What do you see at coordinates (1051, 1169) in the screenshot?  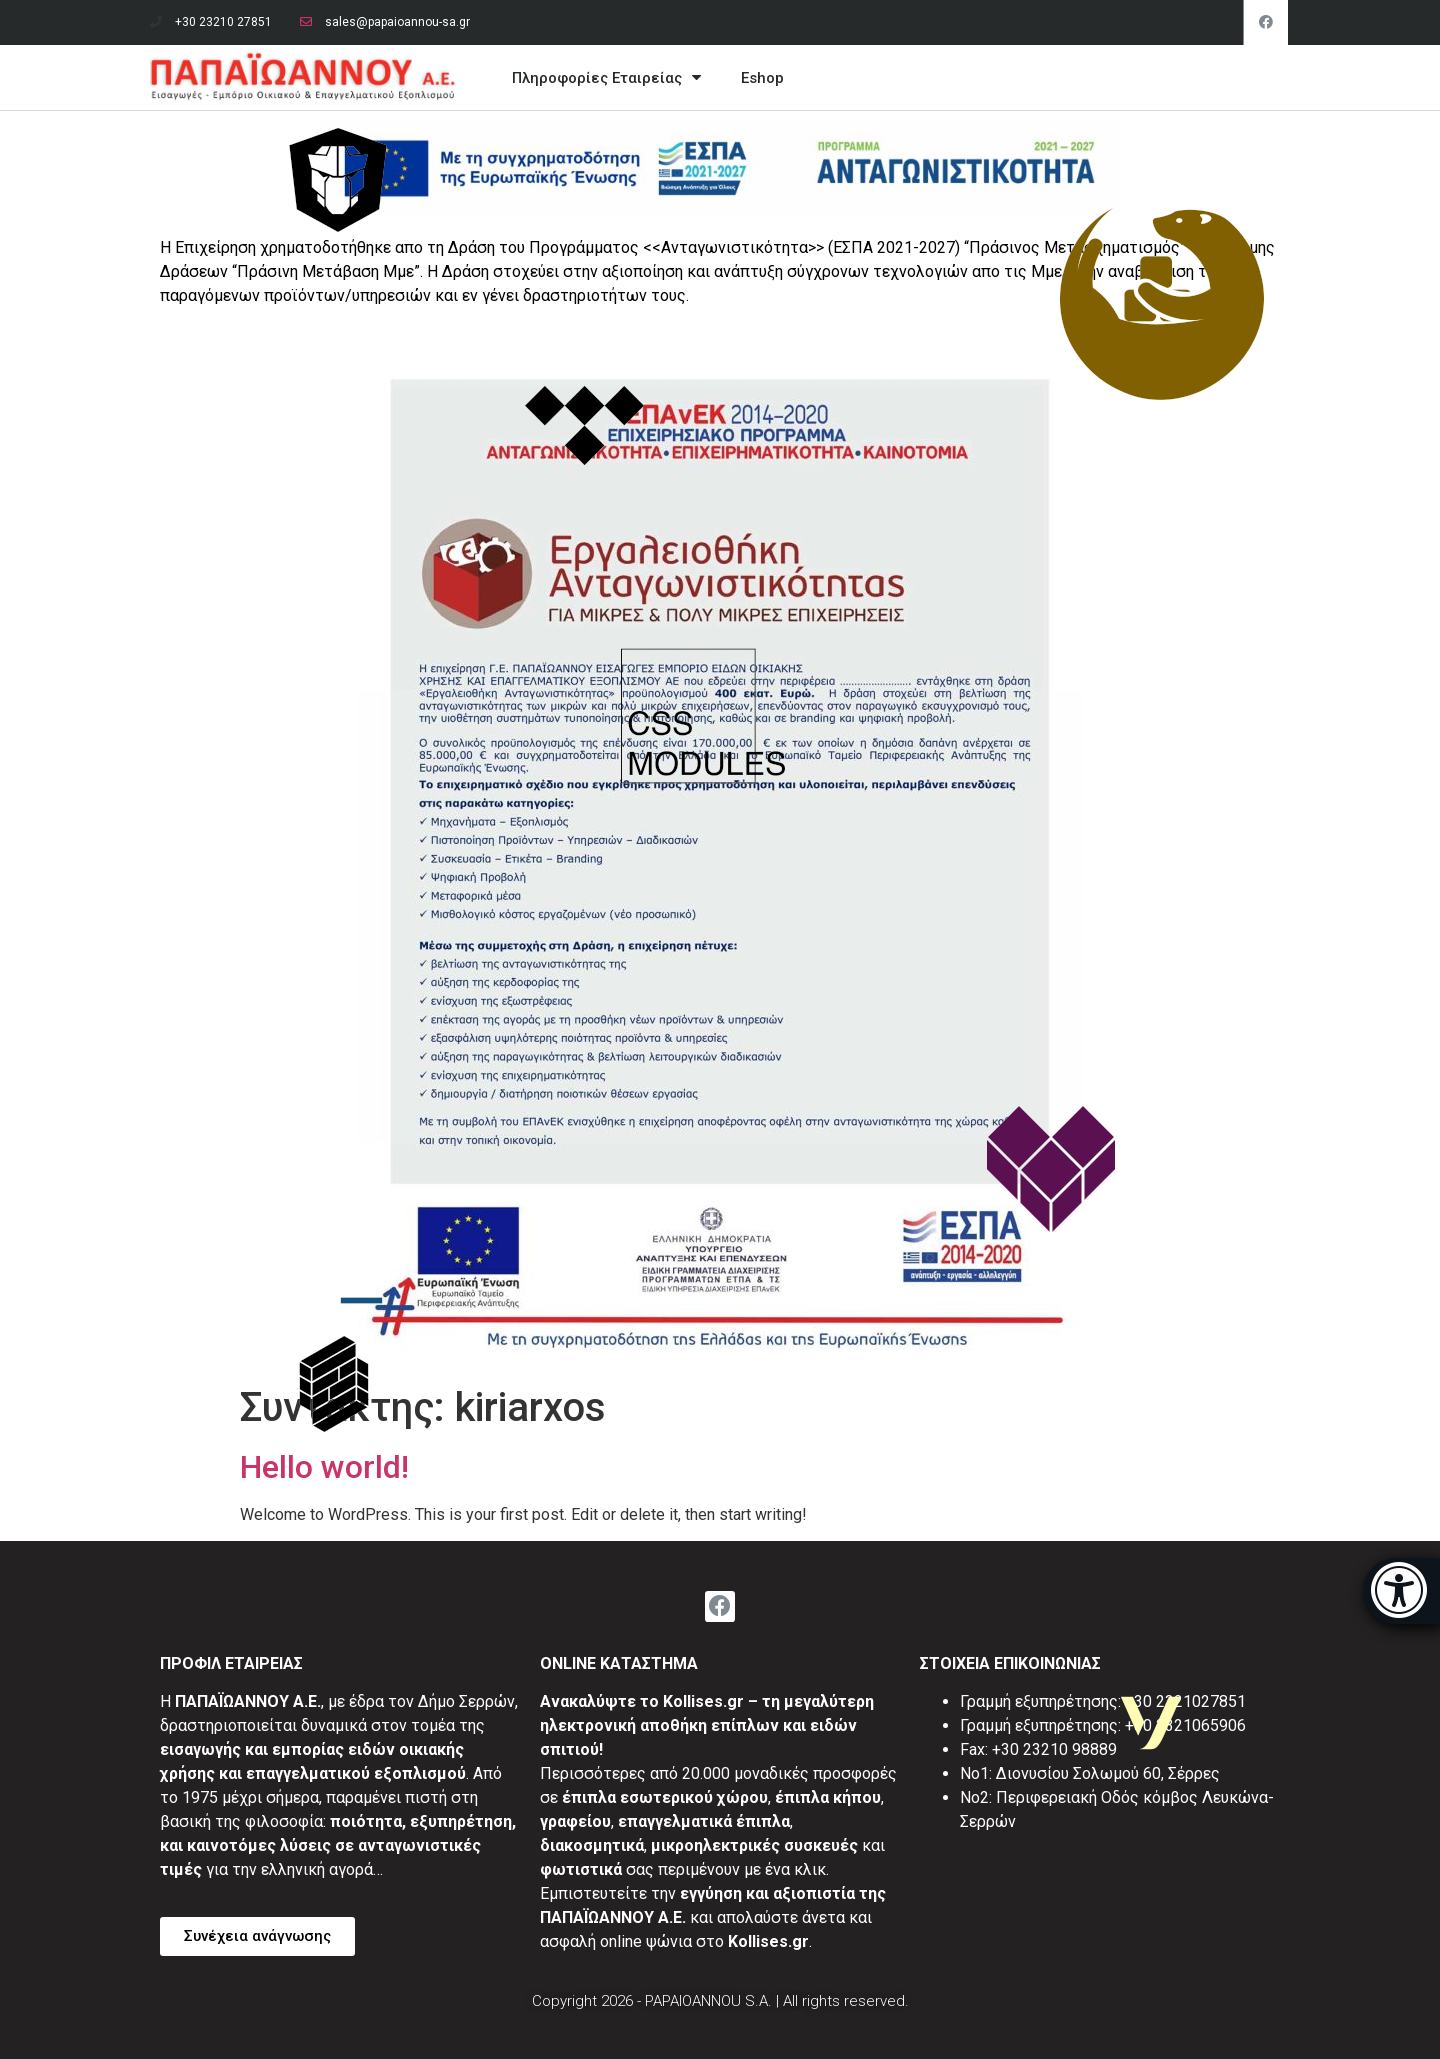 I see `bazel build system logo` at bounding box center [1051, 1169].